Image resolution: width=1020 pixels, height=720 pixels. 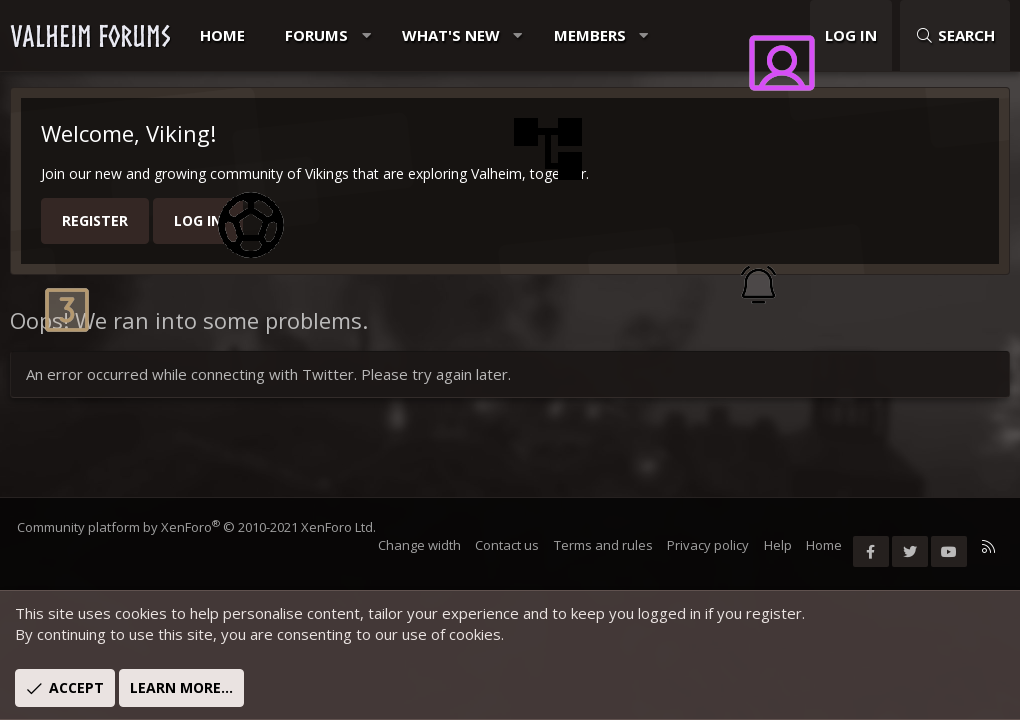 What do you see at coordinates (782, 63) in the screenshot?
I see `view user profile card` at bounding box center [782, 63].